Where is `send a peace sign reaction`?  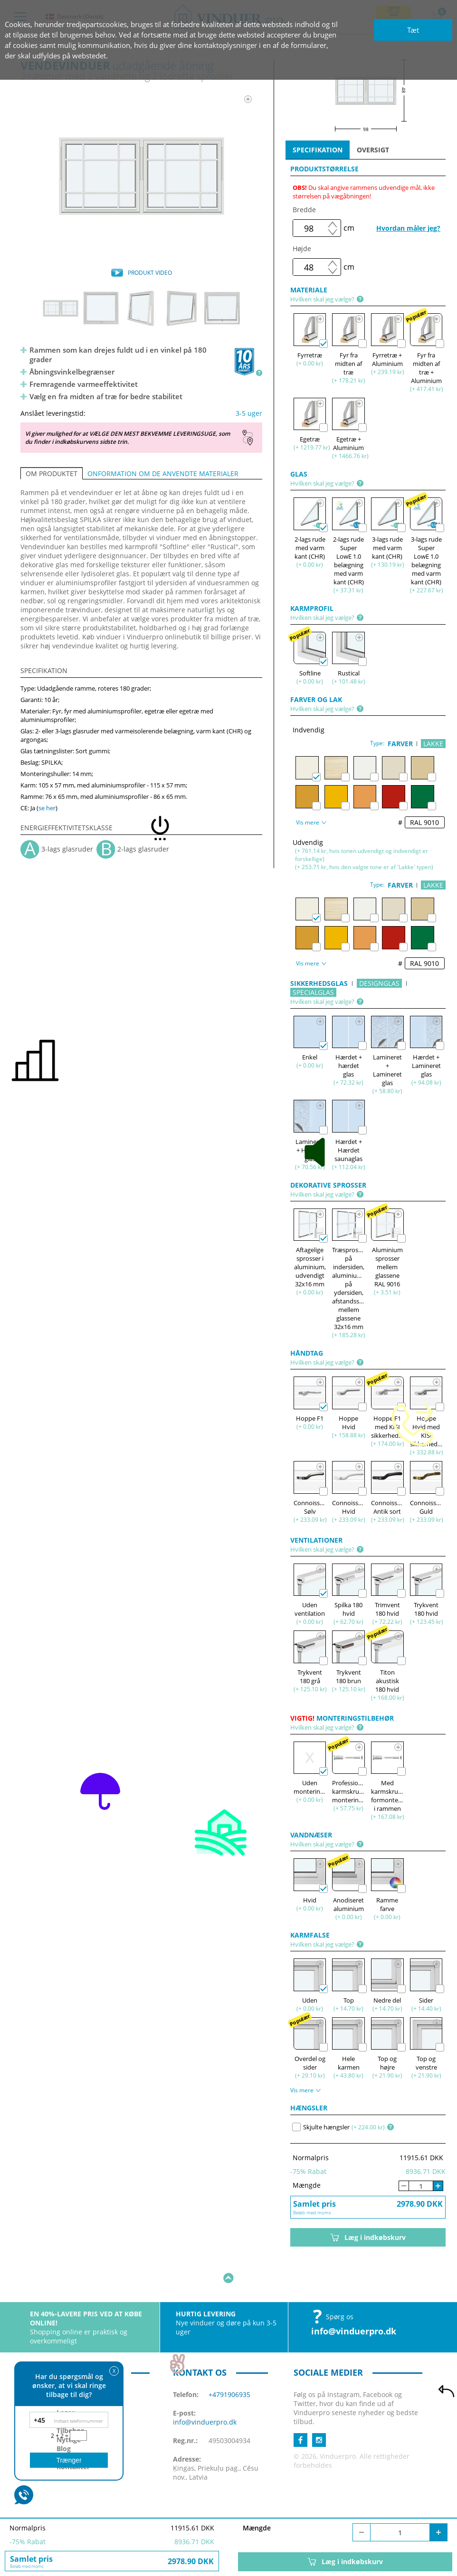
send a peace sign reaction is located at coordinates (177, 2364).